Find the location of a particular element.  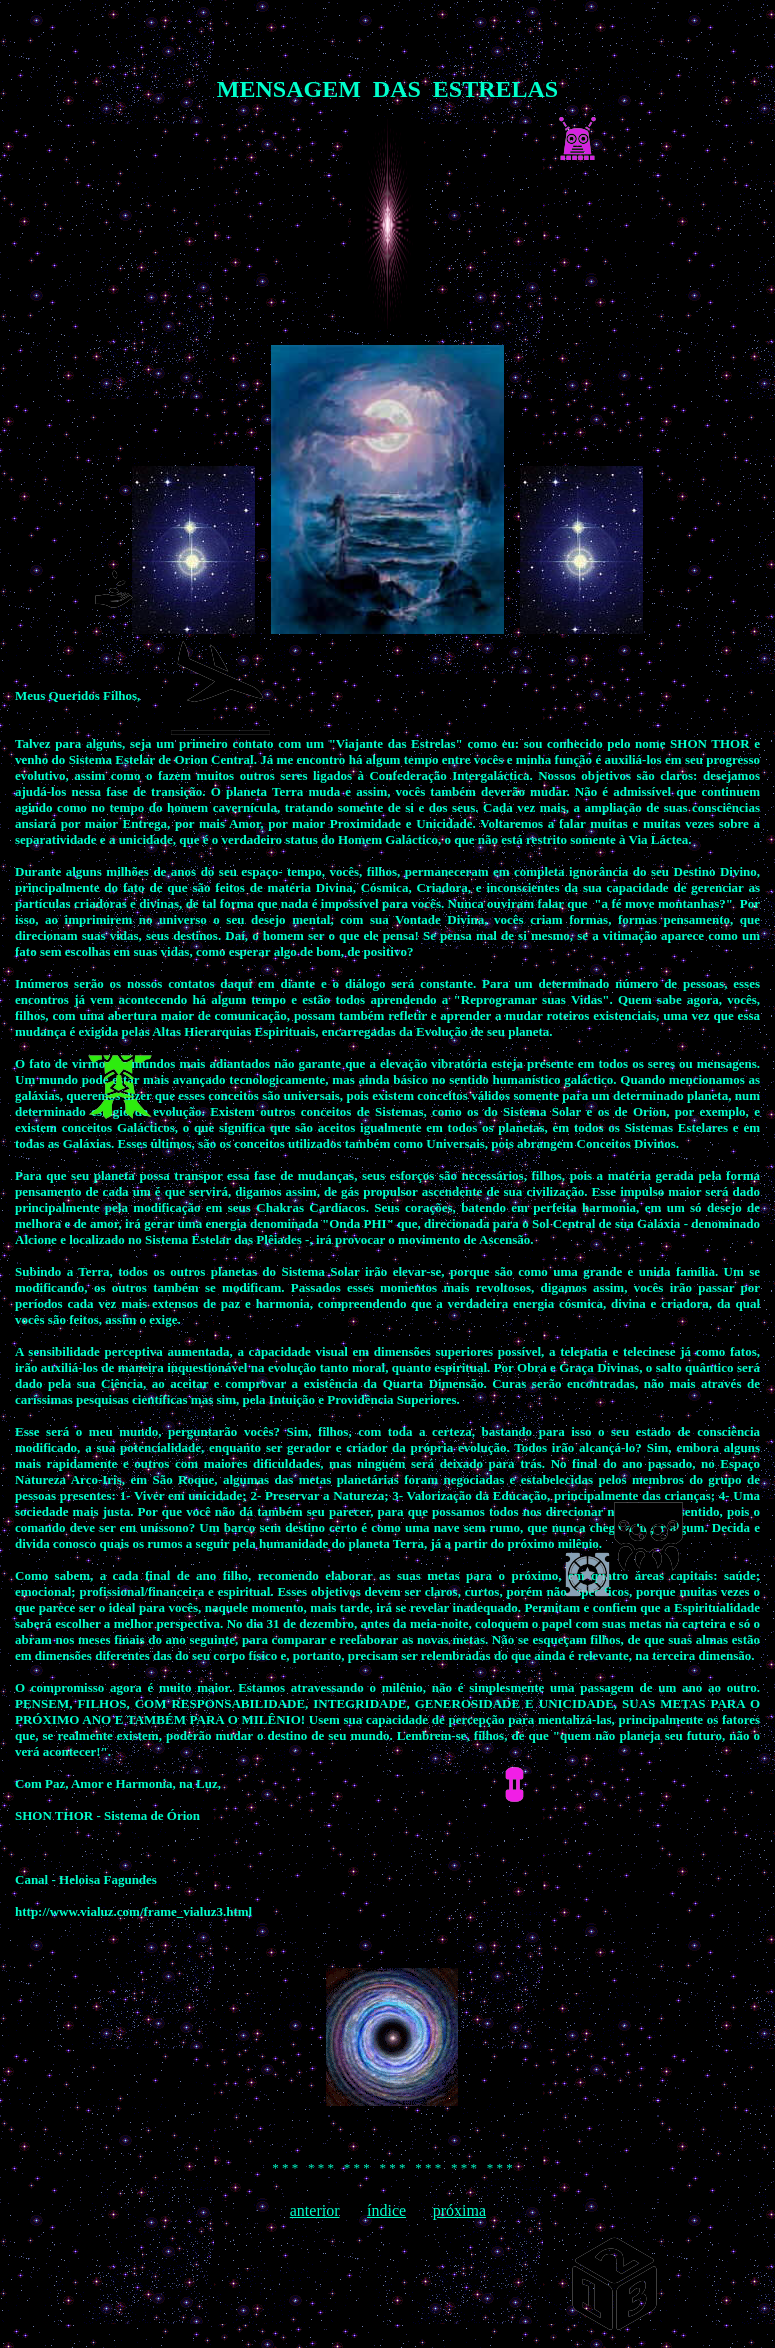

imperial faction or empire team selector is located at coordinates (587, 1574).